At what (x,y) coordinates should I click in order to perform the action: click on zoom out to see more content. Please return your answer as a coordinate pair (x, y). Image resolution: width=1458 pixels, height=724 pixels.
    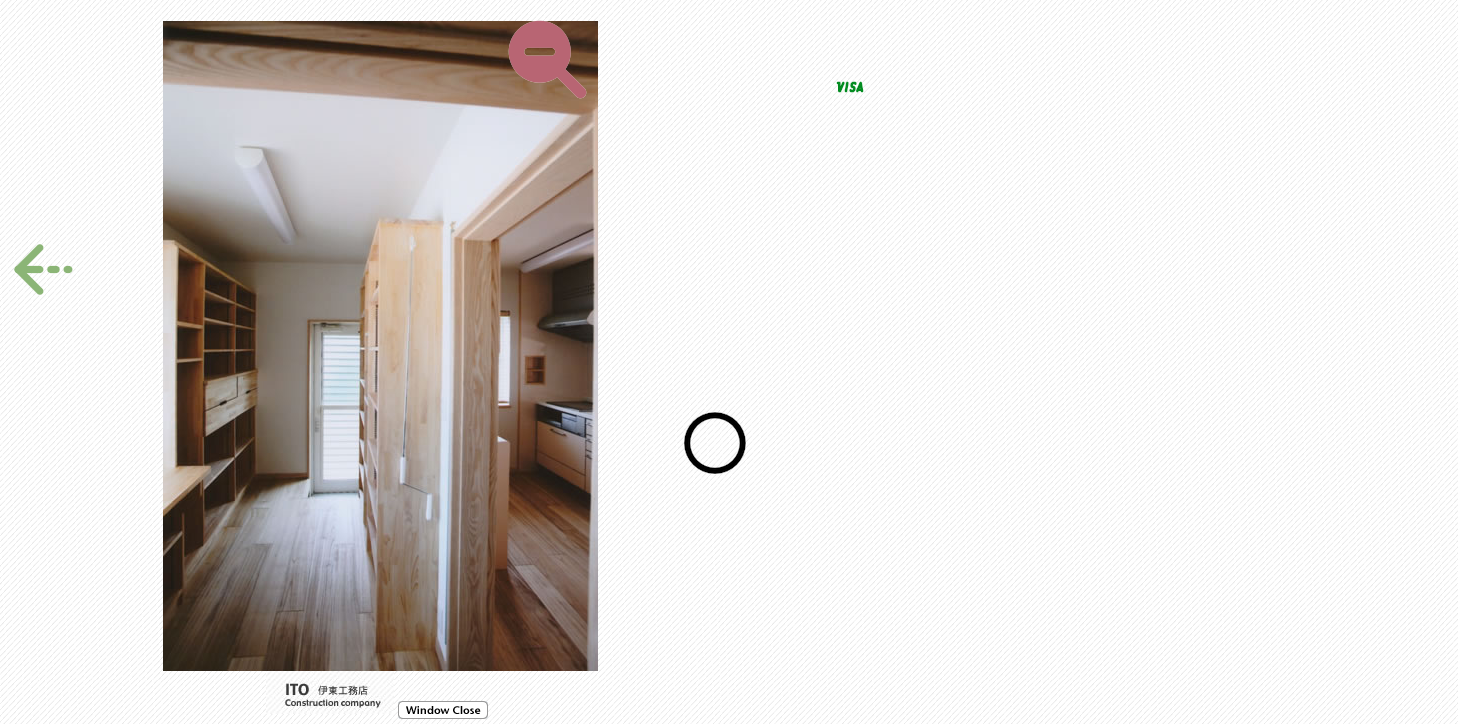
    Looking at the image, I should click on (547, 59).